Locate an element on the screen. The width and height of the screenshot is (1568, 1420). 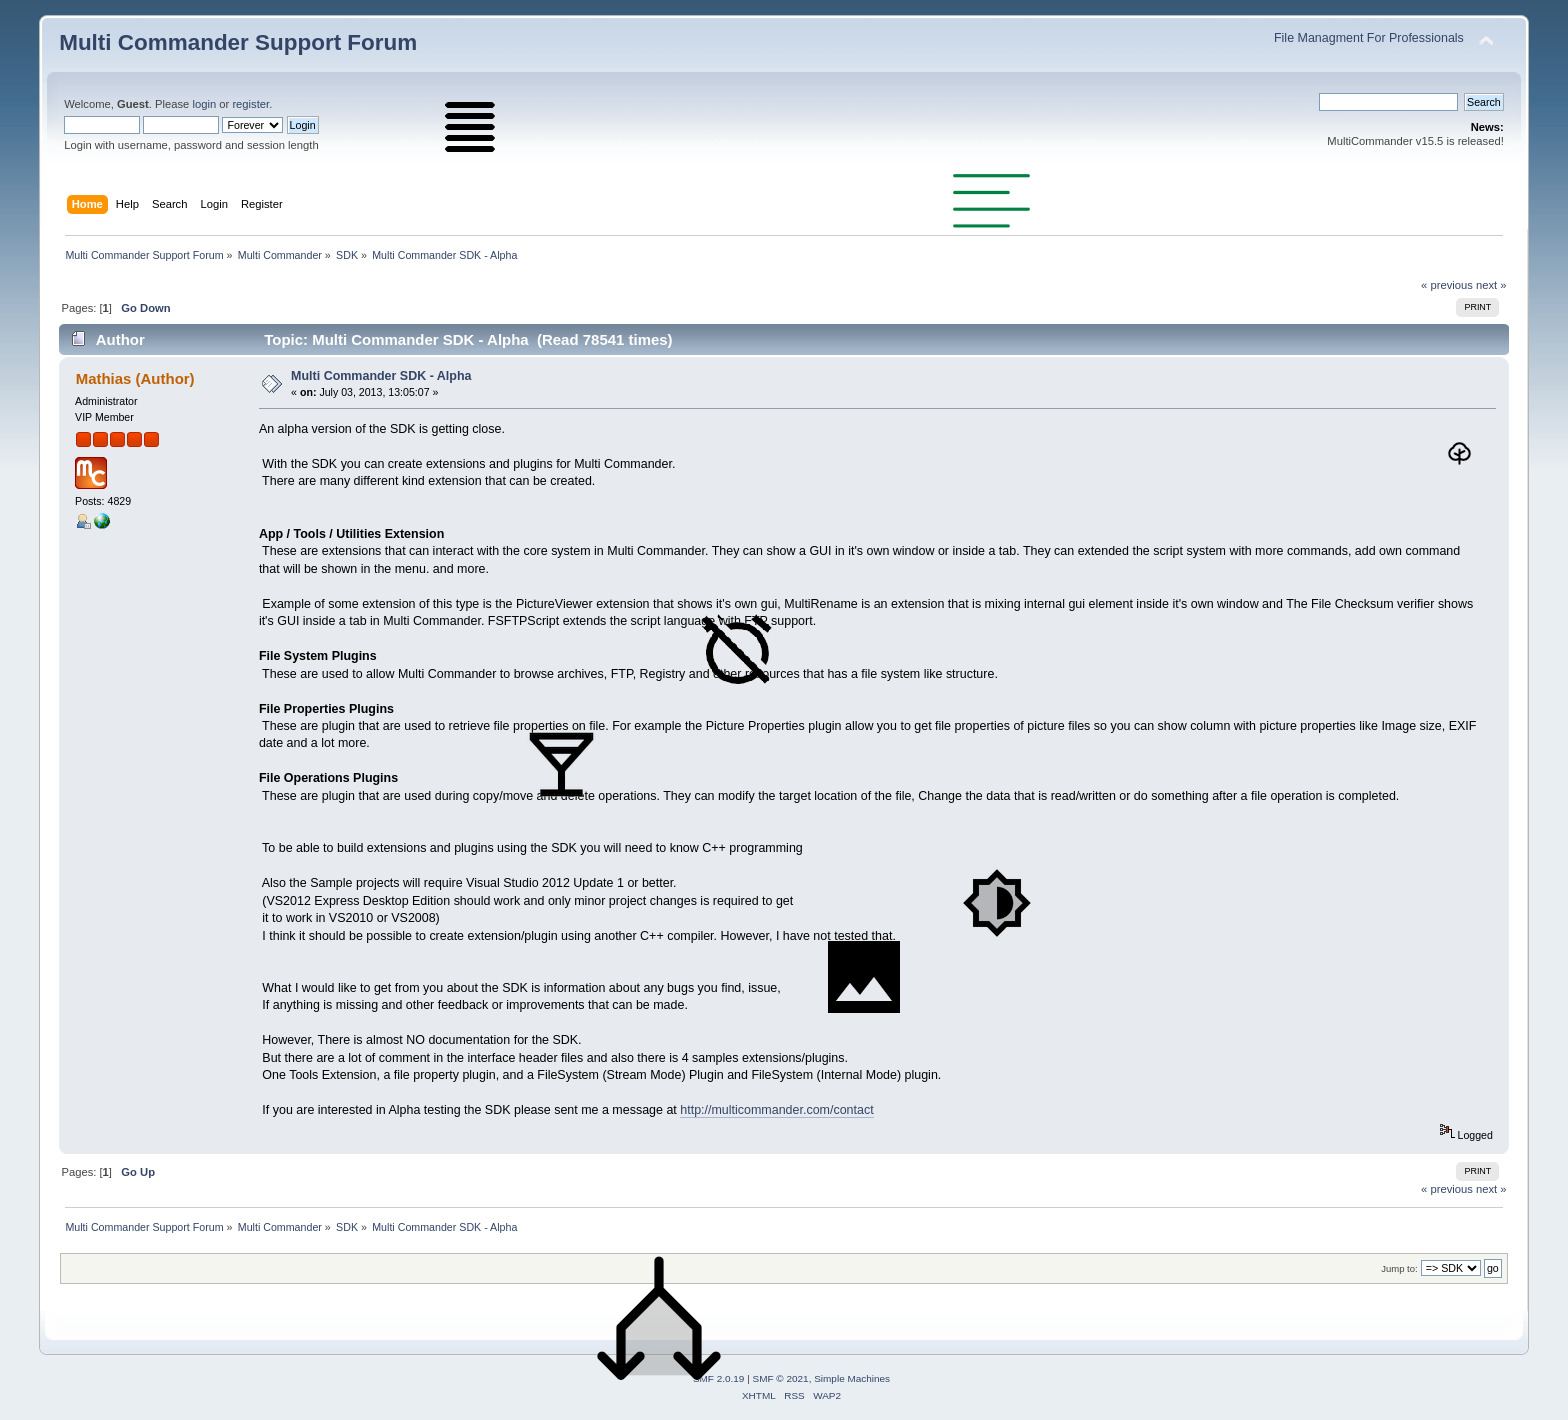
justify text alignment is located at coordinates (470, 127).